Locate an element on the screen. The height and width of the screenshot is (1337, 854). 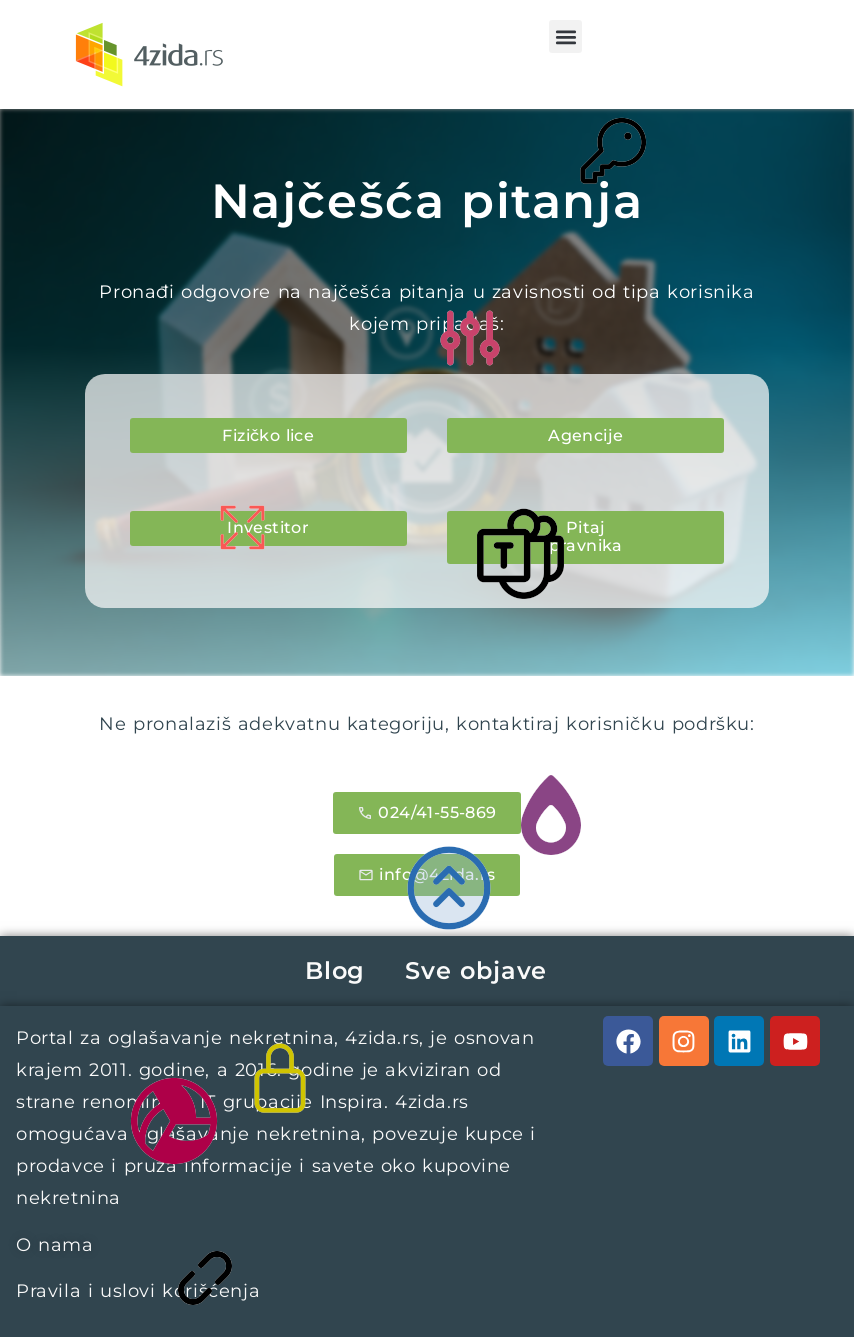
open microsoft teams is located at coordinates (520, 555).